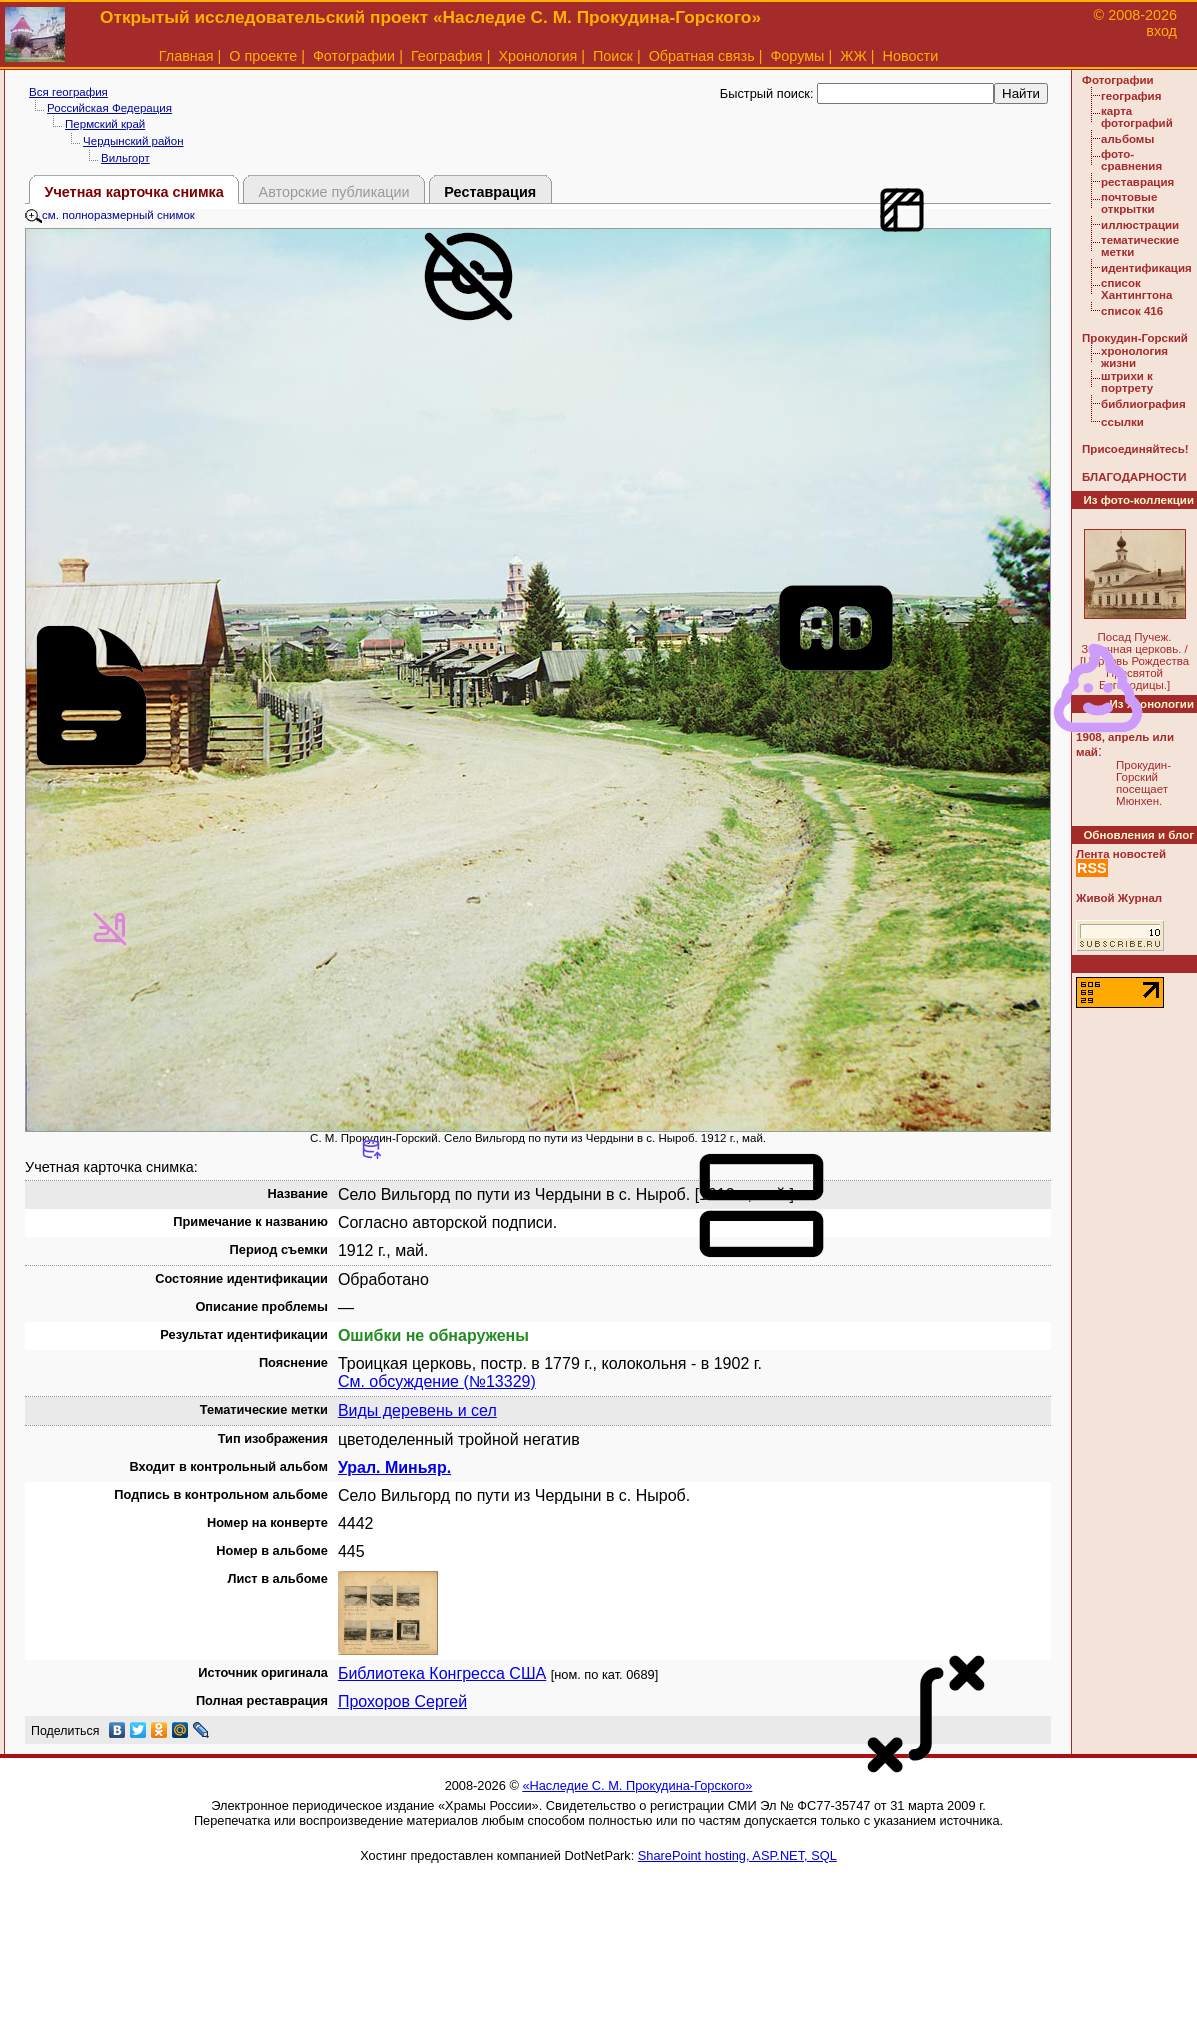  What do you see at coordinates (926, 1714) in the screenshot?
I see `cancel or remove a route` at bounding box center [926, 1714].